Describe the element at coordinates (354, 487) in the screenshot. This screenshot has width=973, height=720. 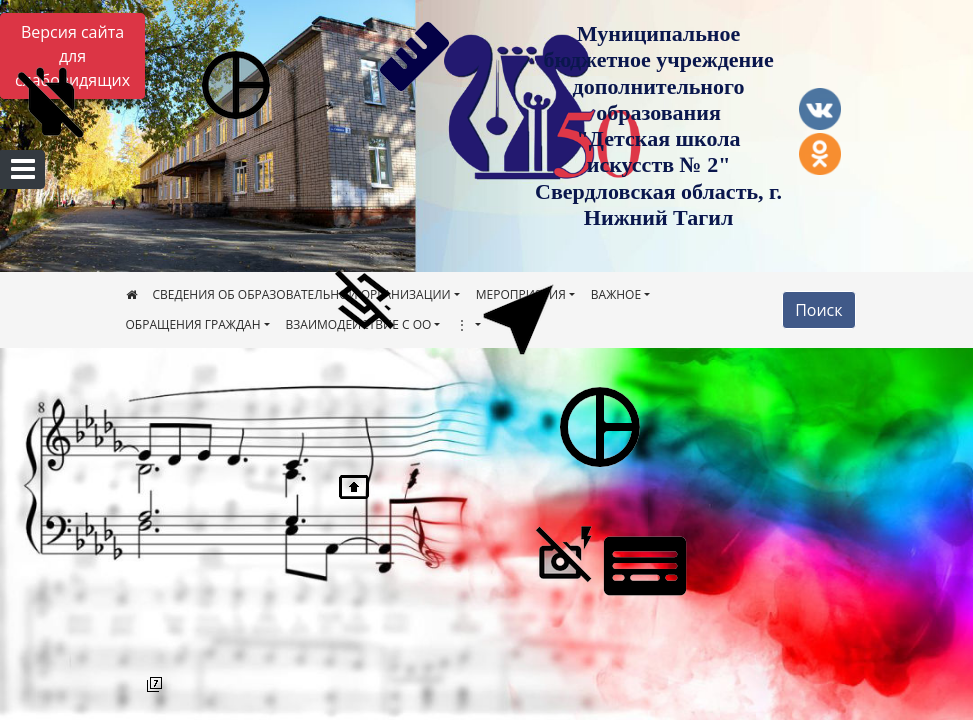
I see `present to all participants` at that location.